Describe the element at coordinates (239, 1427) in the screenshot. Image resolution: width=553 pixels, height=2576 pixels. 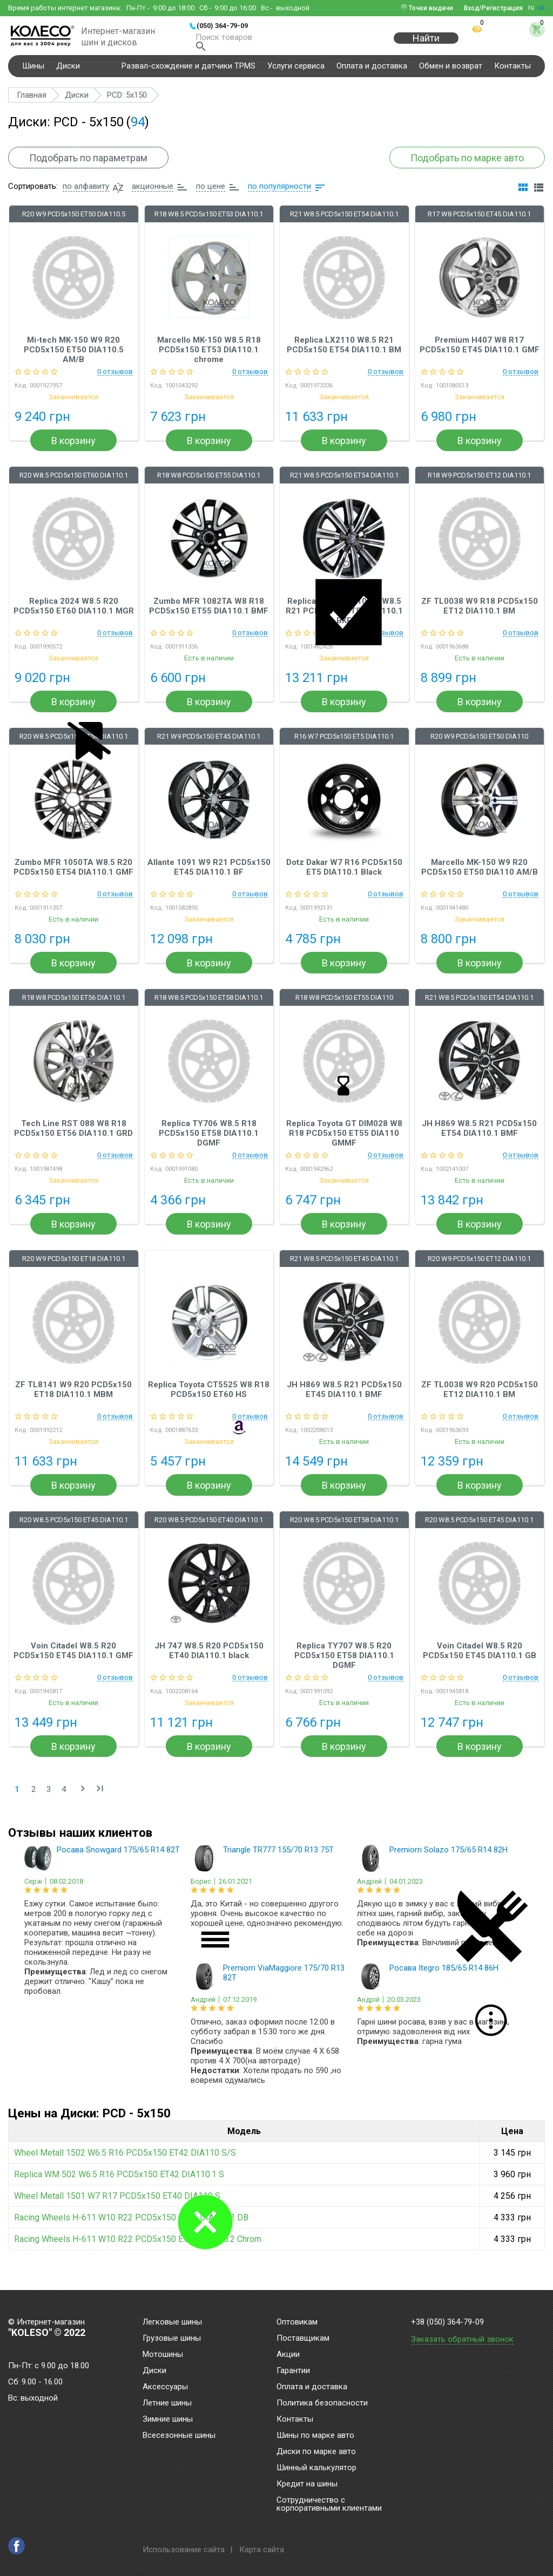
I see `open the Amazon app or website` at that location.